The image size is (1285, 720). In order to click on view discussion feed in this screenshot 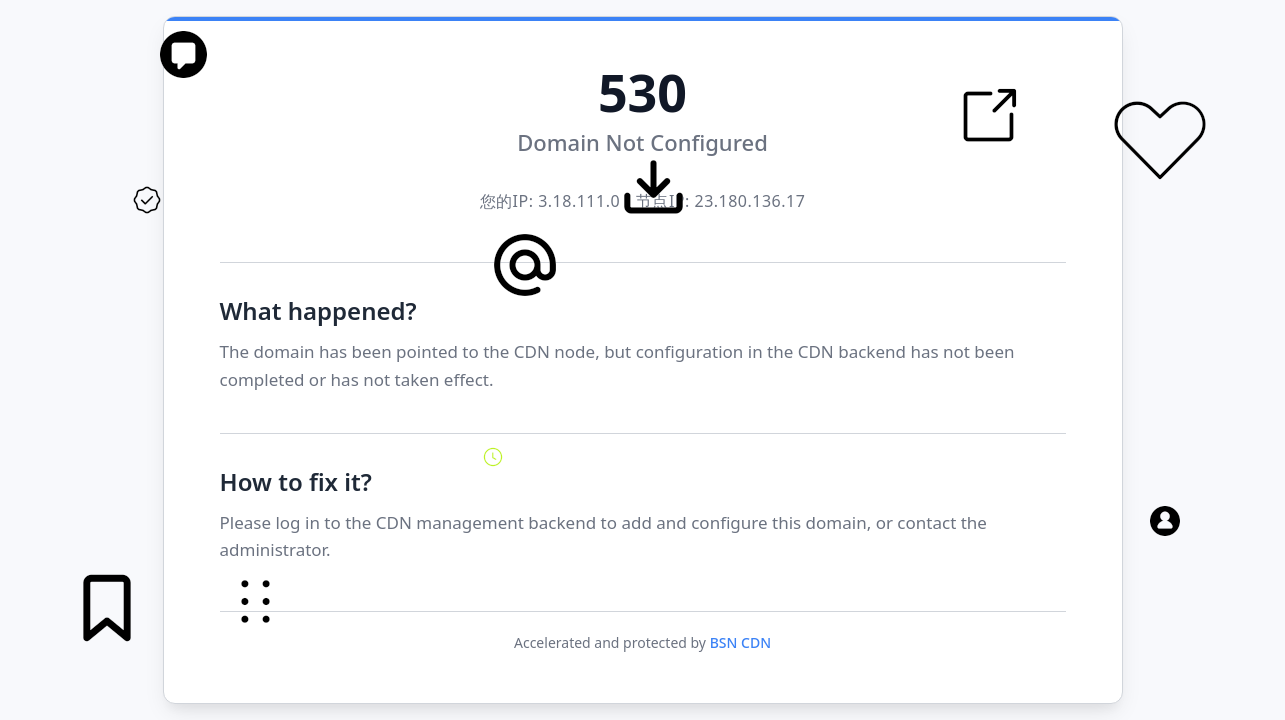, I will do `click(183, 54)`.